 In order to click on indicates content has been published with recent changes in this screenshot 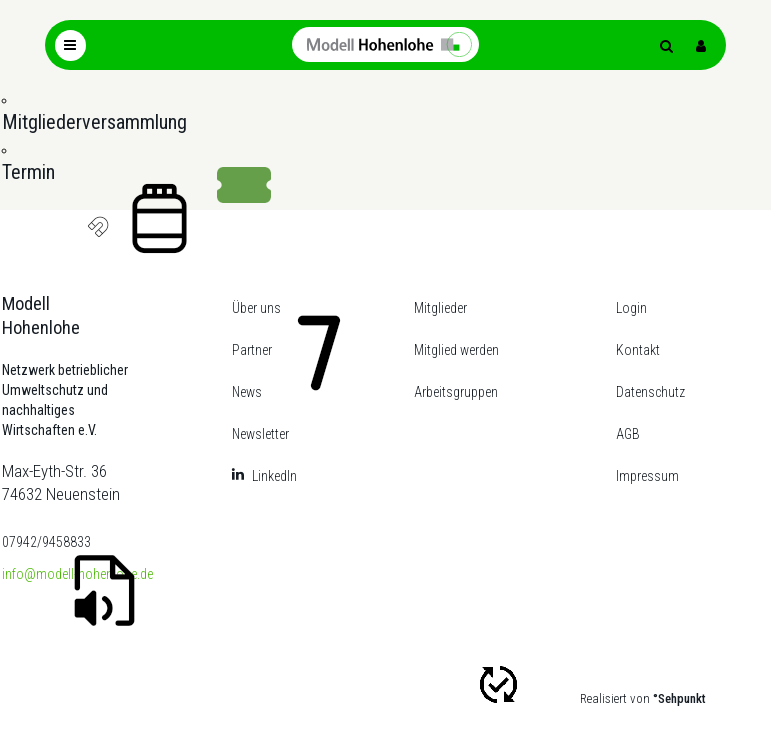, I will do `click(498, 684)`.